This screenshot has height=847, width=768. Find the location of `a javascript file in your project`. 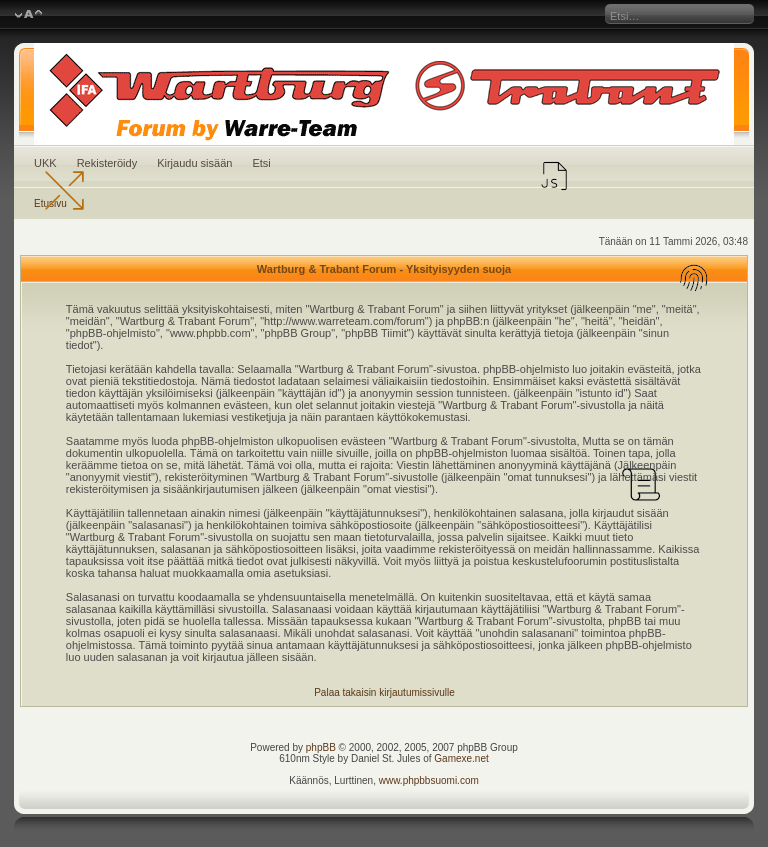

a javascript file in your project is located at coordinates (555, 176).